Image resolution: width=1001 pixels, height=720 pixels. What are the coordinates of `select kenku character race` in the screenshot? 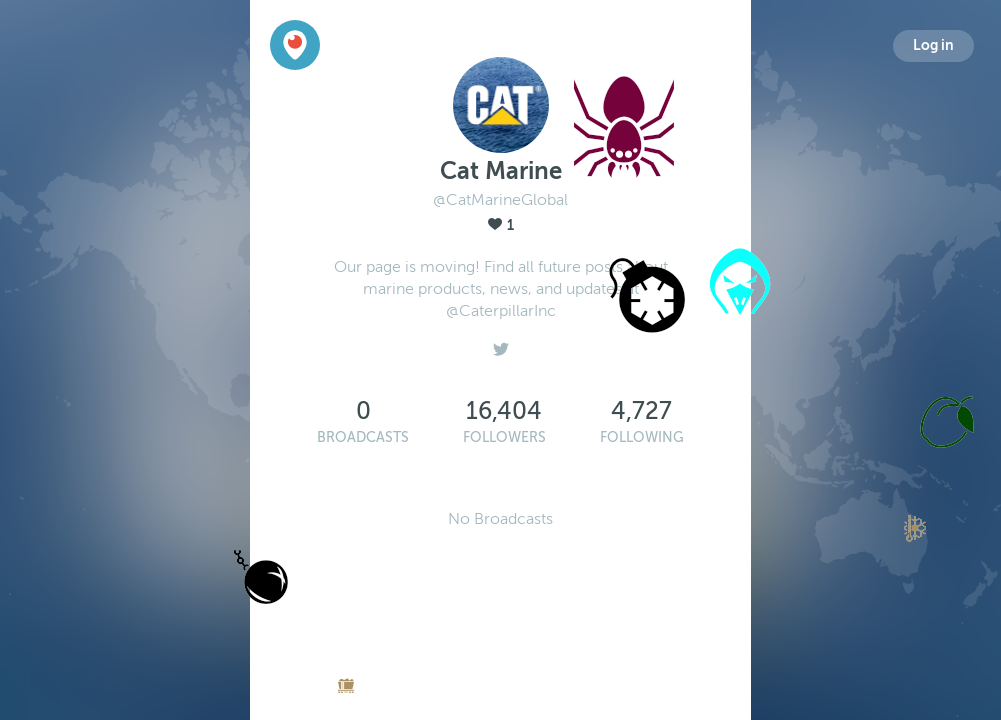 It's located at (740, 282).